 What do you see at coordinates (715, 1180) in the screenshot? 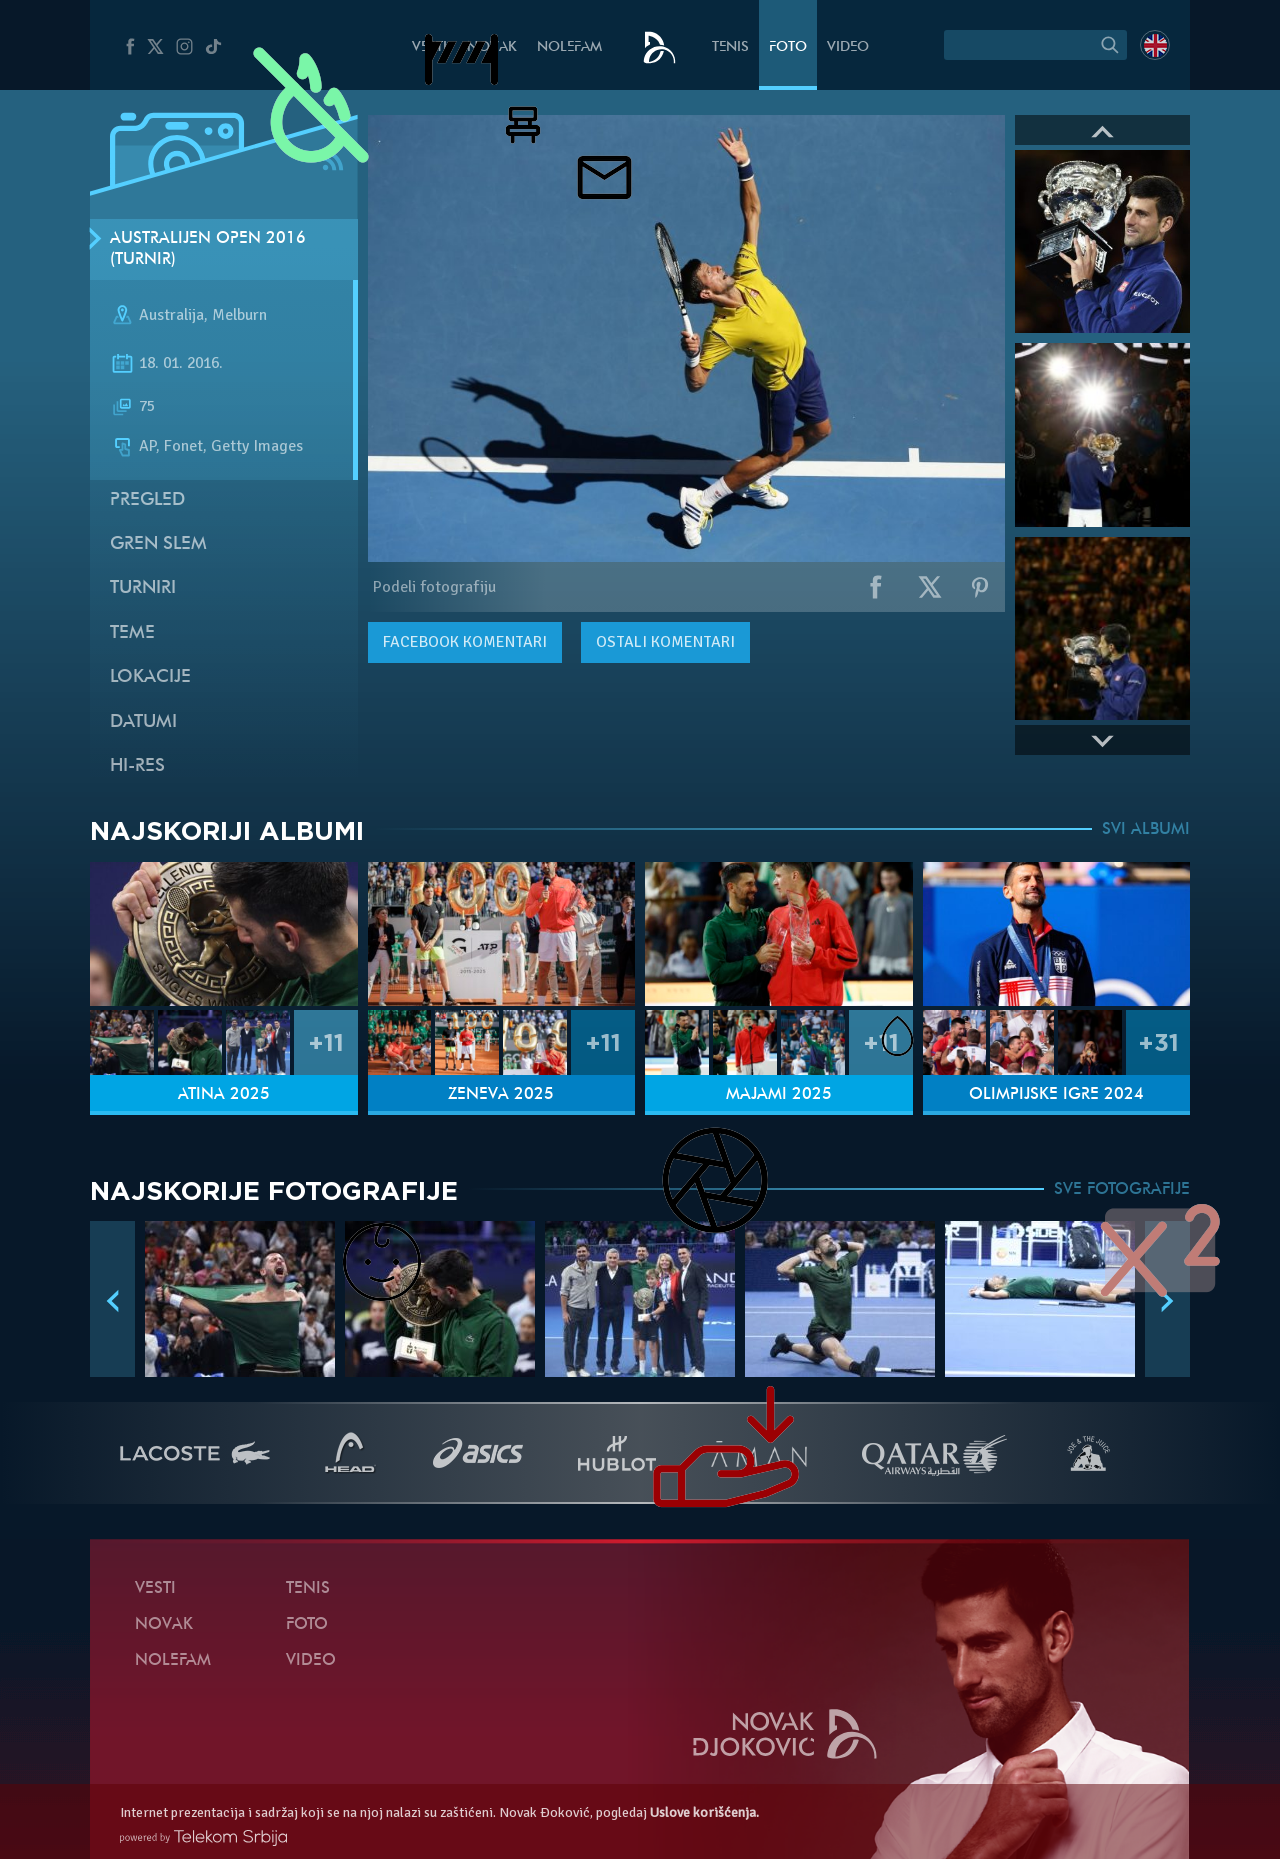
I see `open camera settings` at bounding box center [715, 1180].